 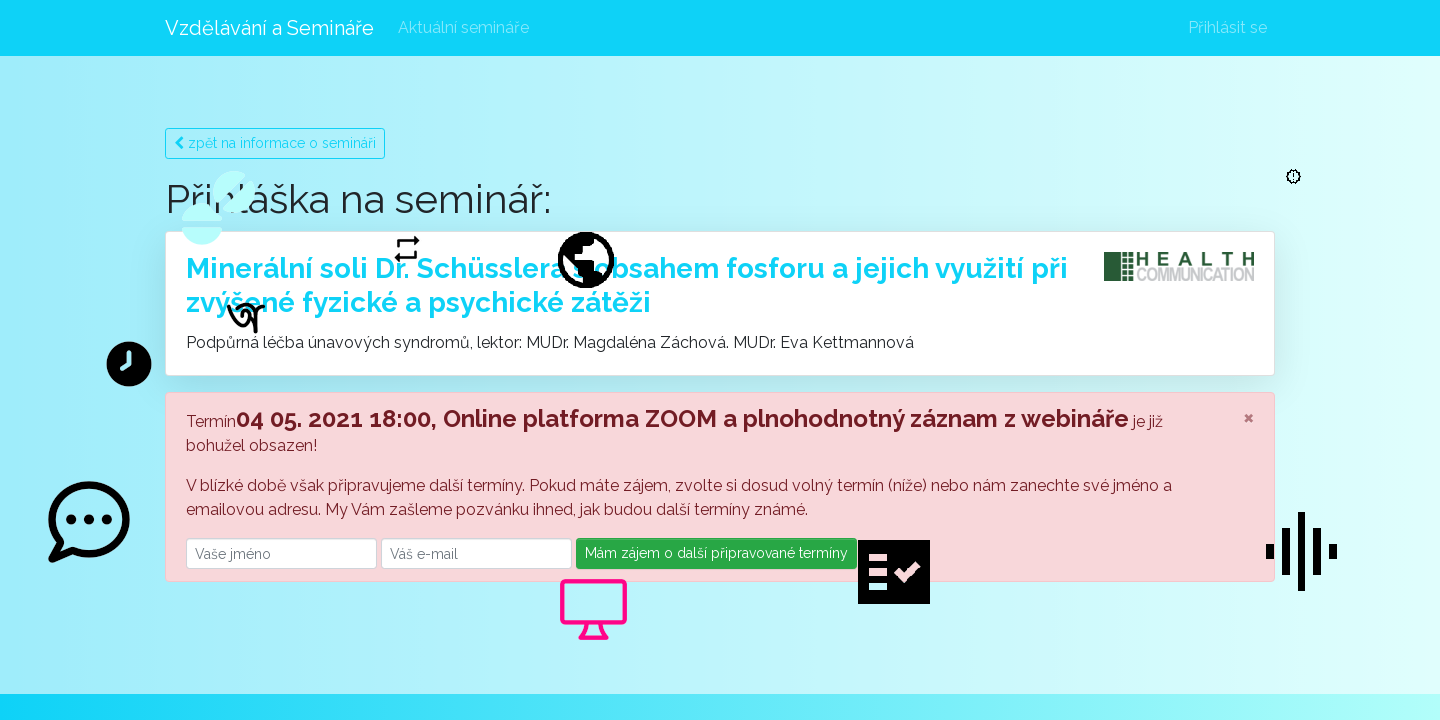 I want to click on switch to bangla language input, so click(x=246, y=318).